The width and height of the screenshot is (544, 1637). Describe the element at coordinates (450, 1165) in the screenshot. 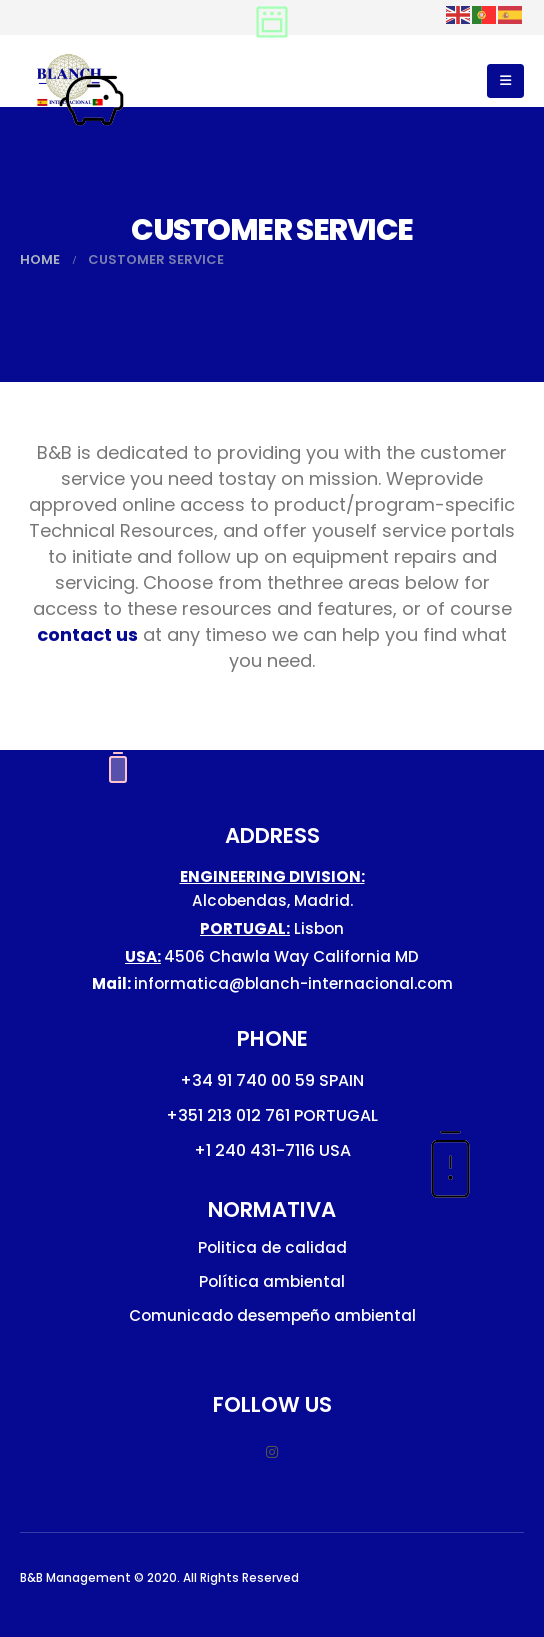

I see `indicates low battery warning` at that location.